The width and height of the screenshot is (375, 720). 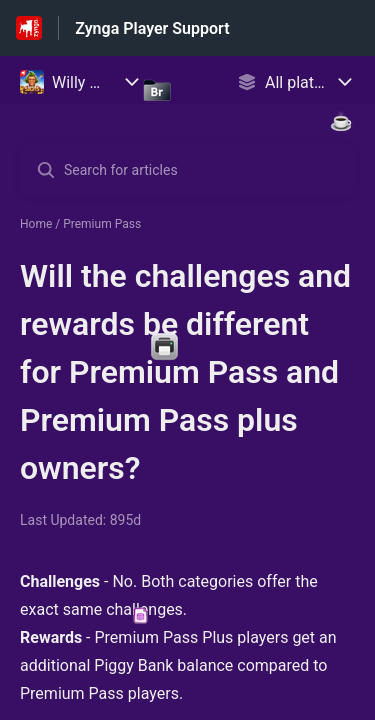 What do you see at coordinates (164, 346) in the screenshot?
I see `open print center to manage print jobs` at bounding box center [164, 346].